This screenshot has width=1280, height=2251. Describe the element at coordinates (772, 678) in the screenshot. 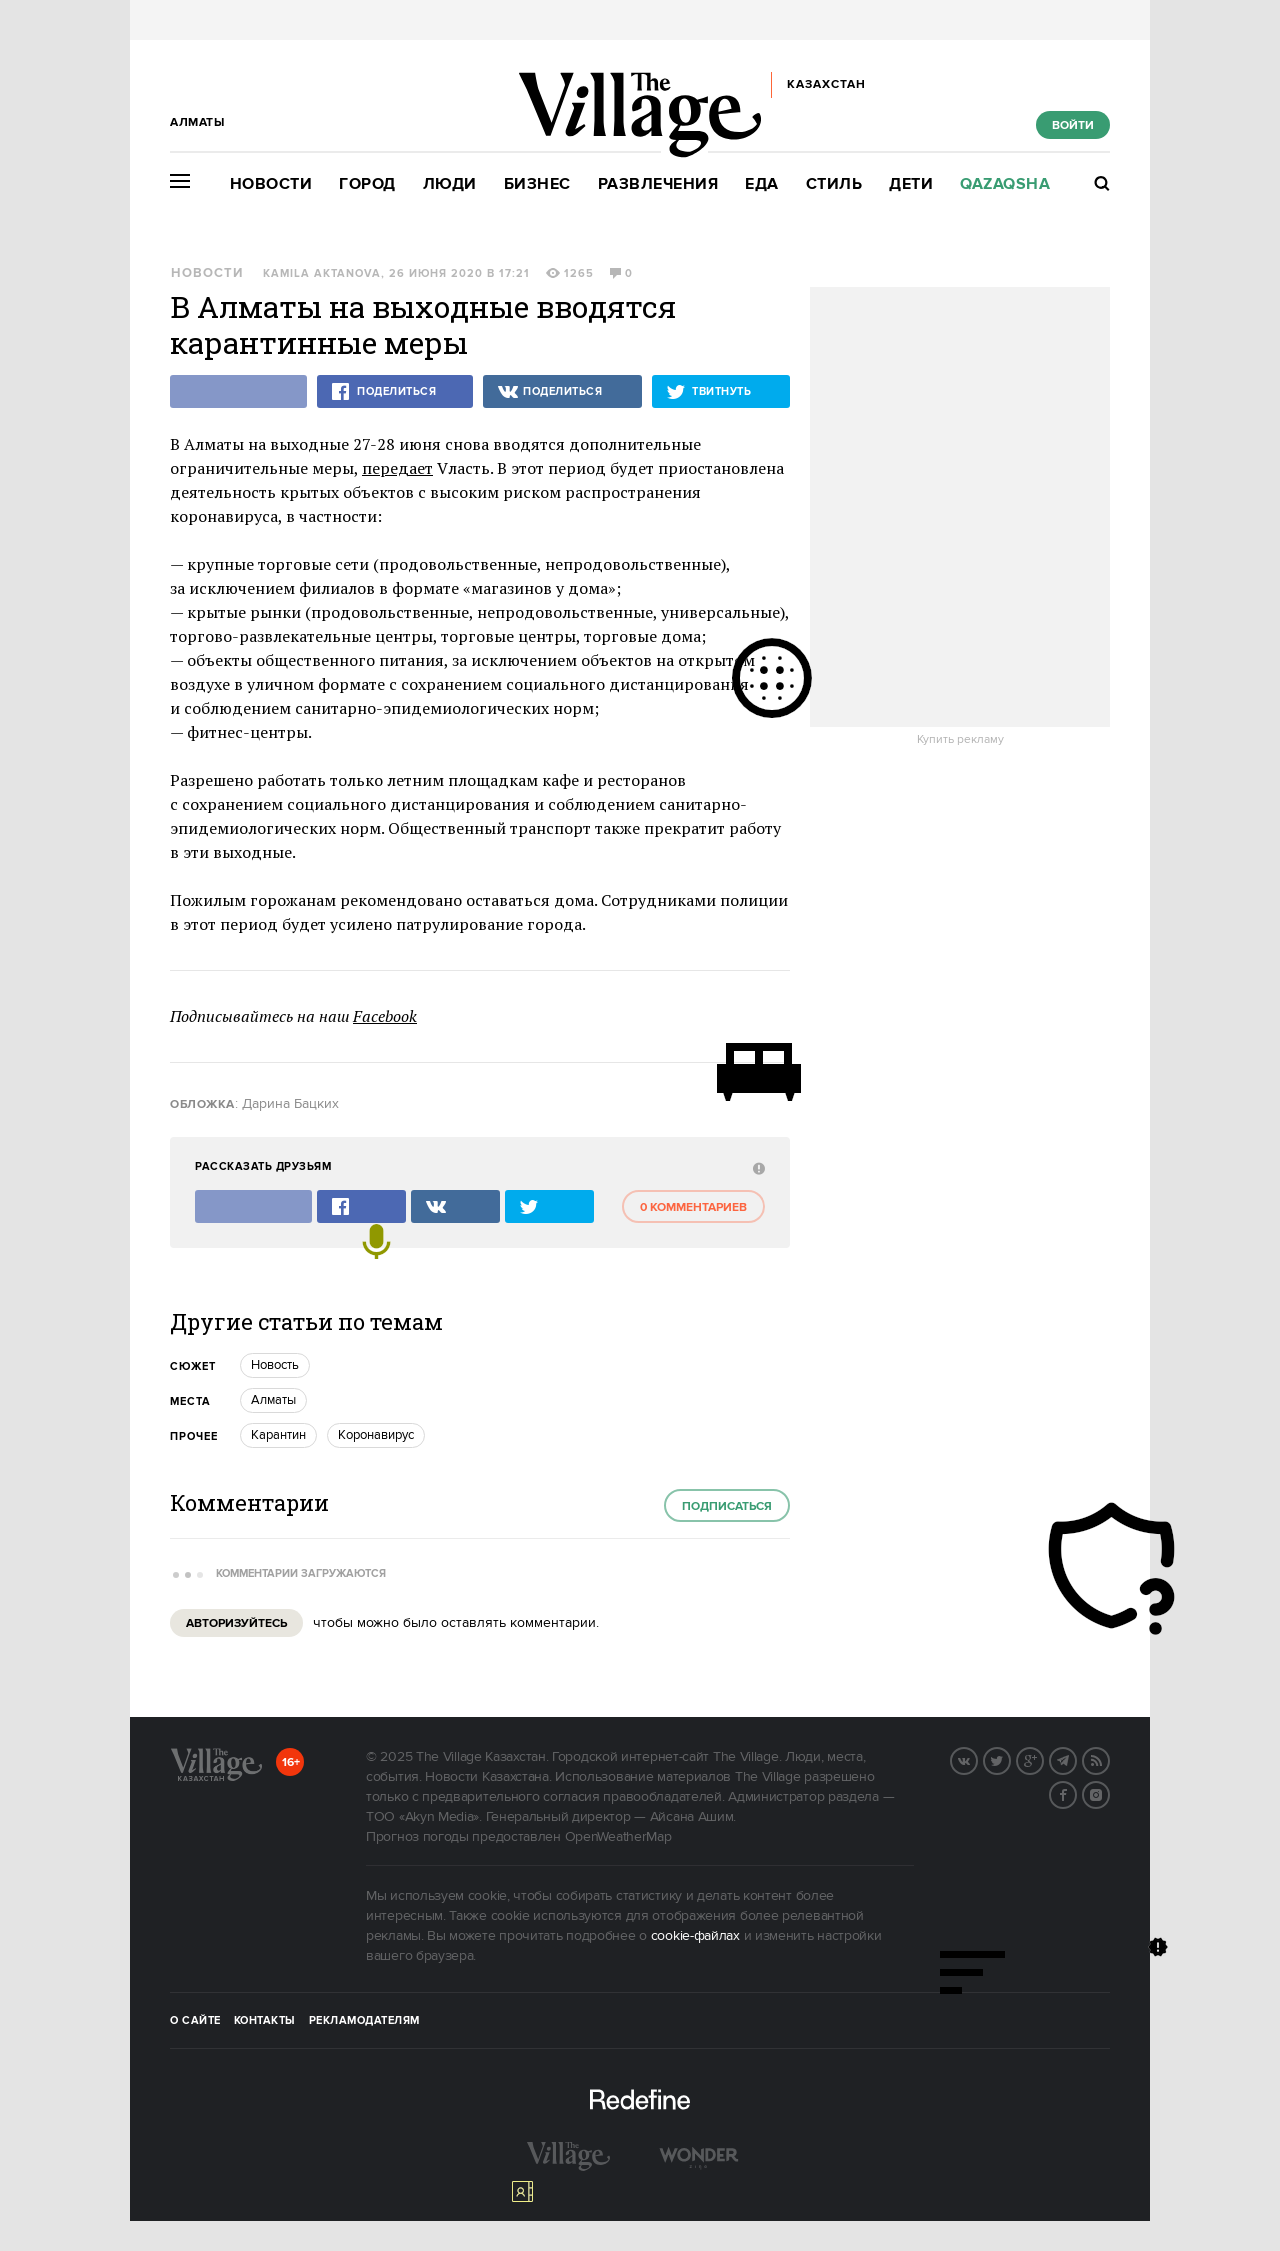

I see `apply circular blur effect to image` at that location.